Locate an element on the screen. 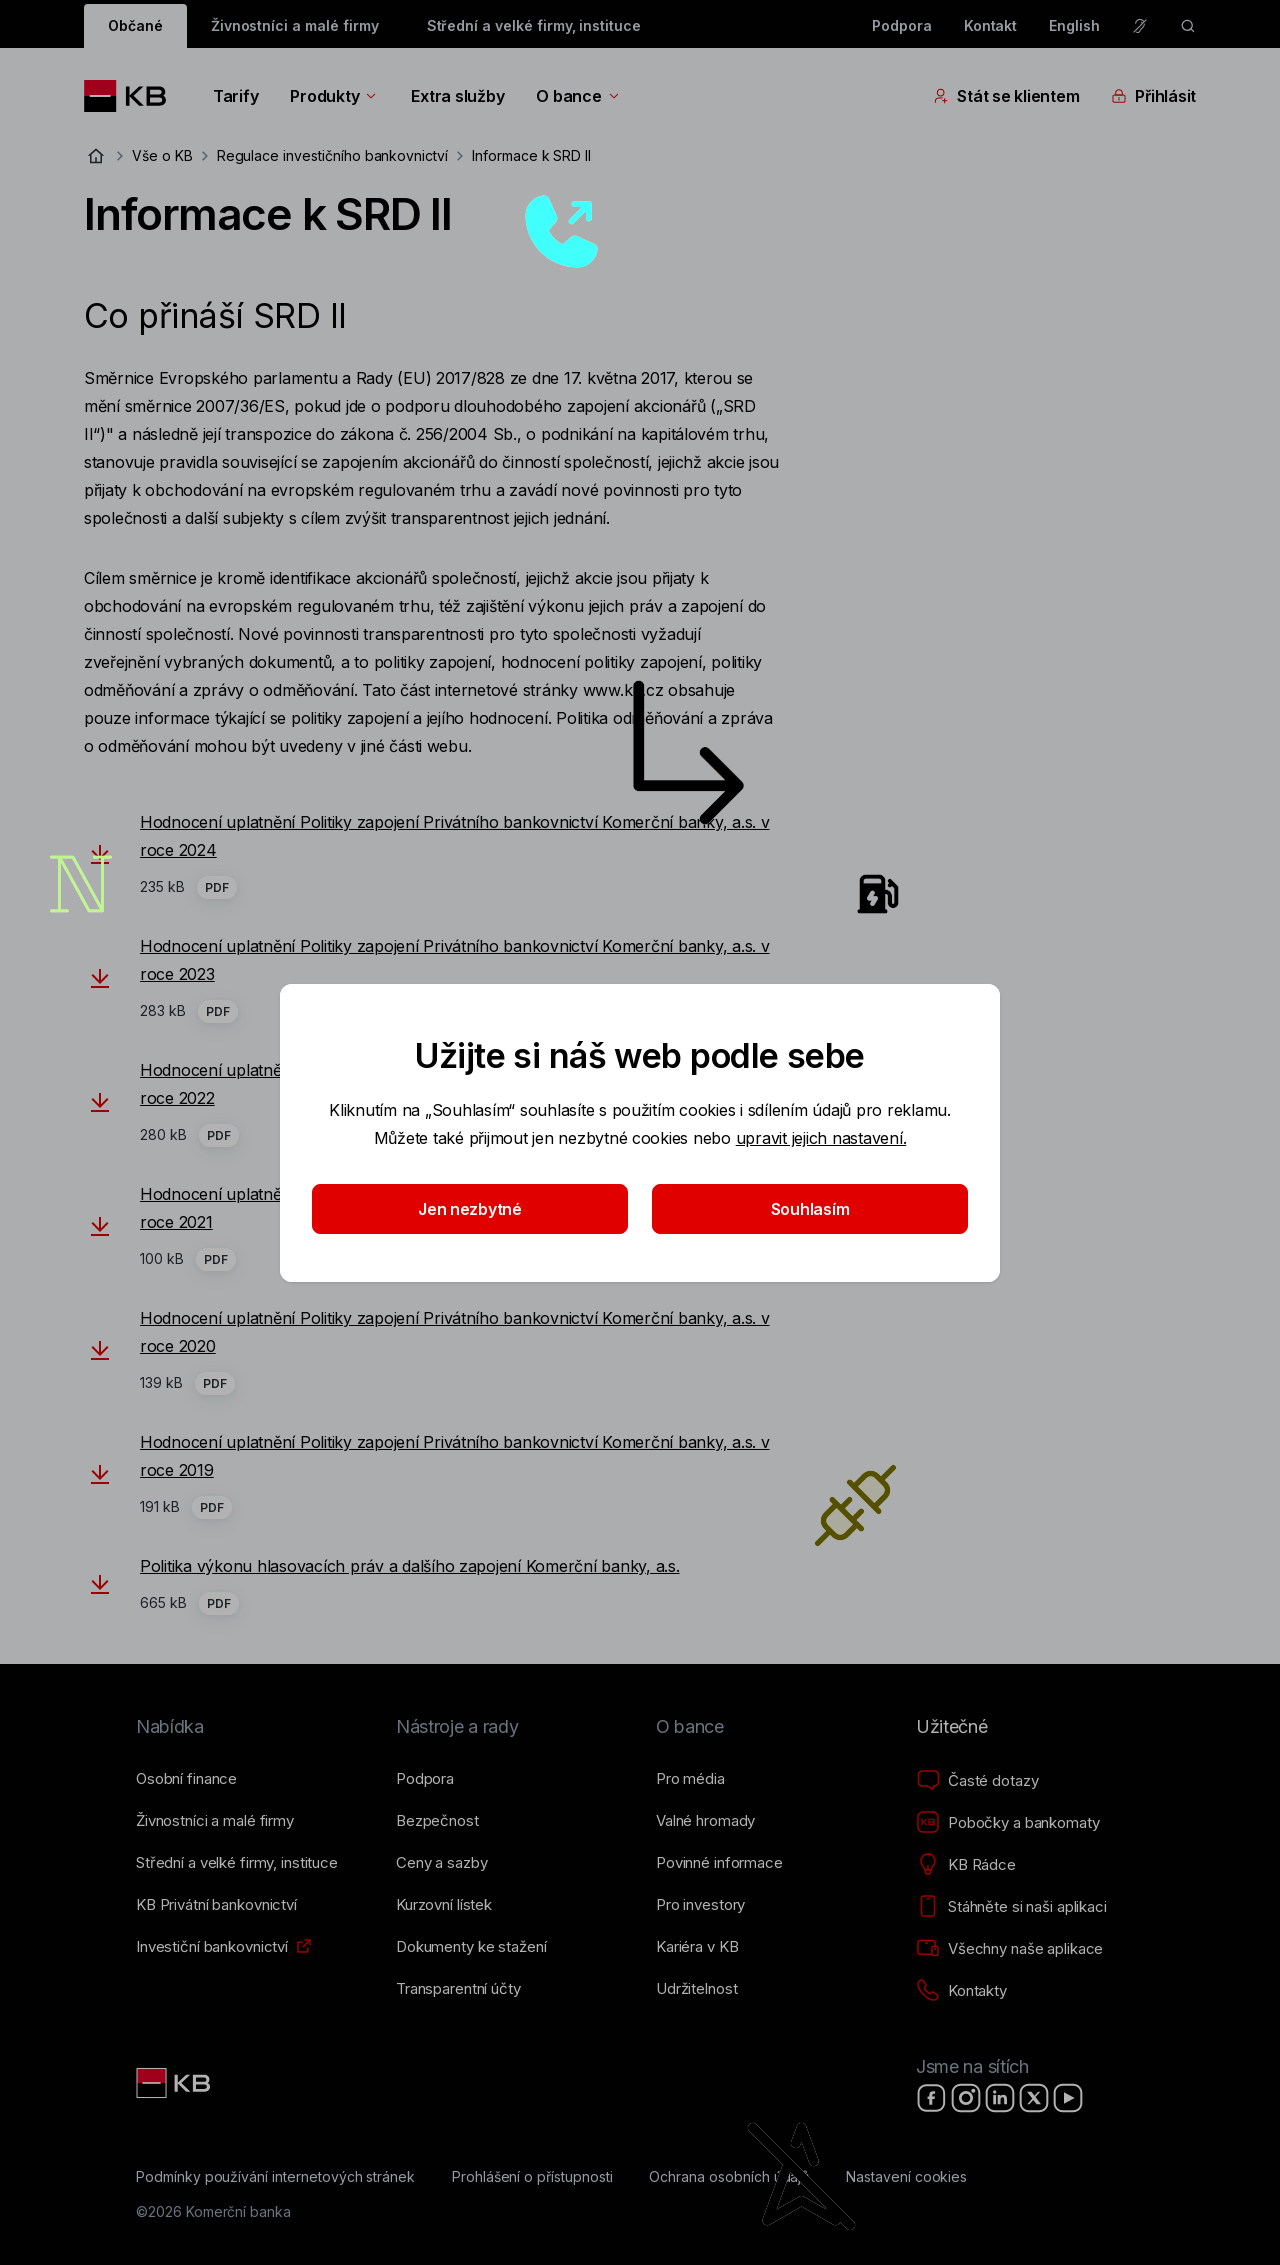 Image resolution: width=1280 pixels, height=2265 pixels. disable navigation or GPS tracking is located at coordinates (801, 2176).